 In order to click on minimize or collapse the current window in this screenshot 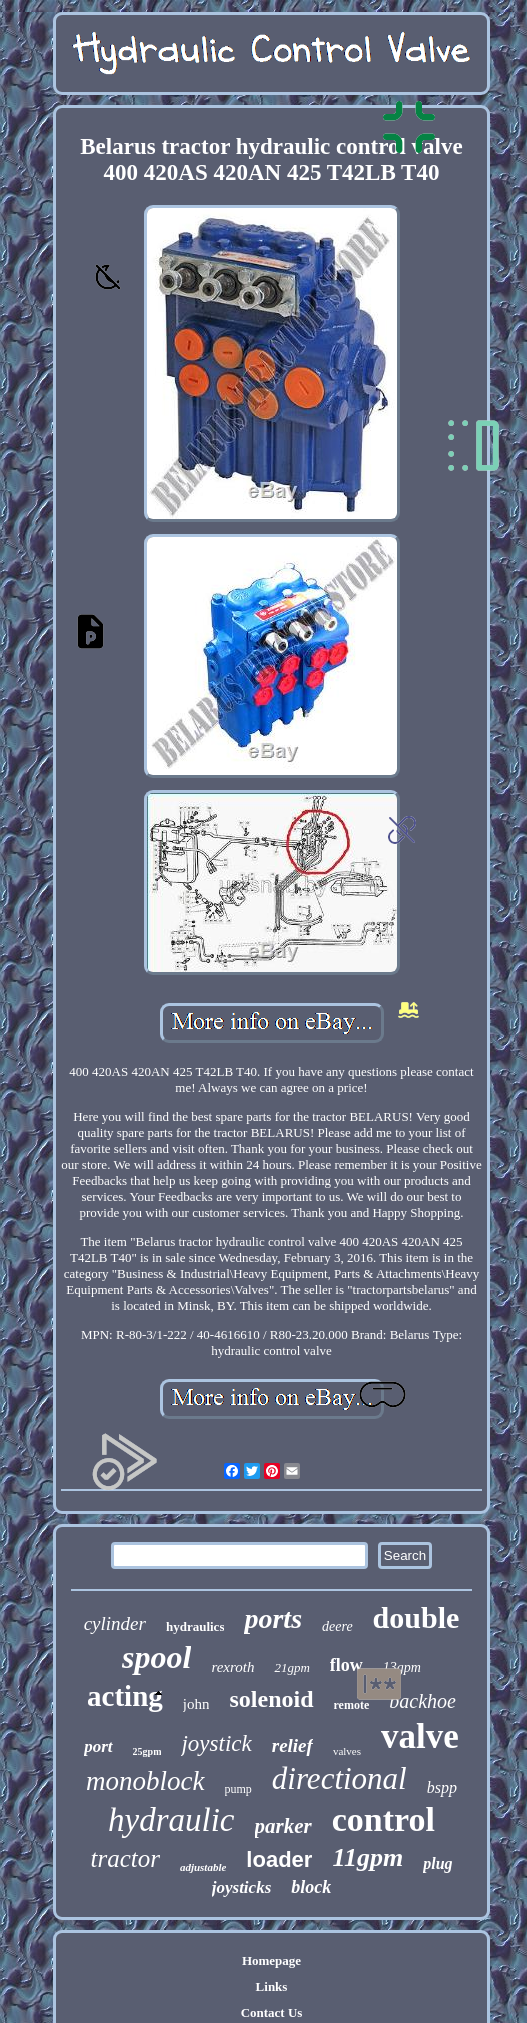, I will do `click(409, 127)`.